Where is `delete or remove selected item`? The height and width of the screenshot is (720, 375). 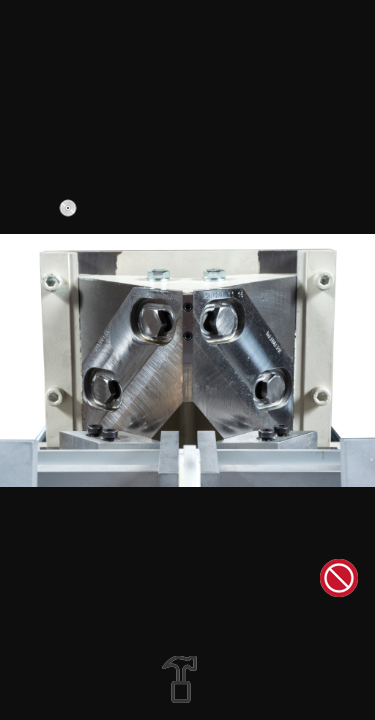 delete or remove selected item is located at coordinates (339, 578).